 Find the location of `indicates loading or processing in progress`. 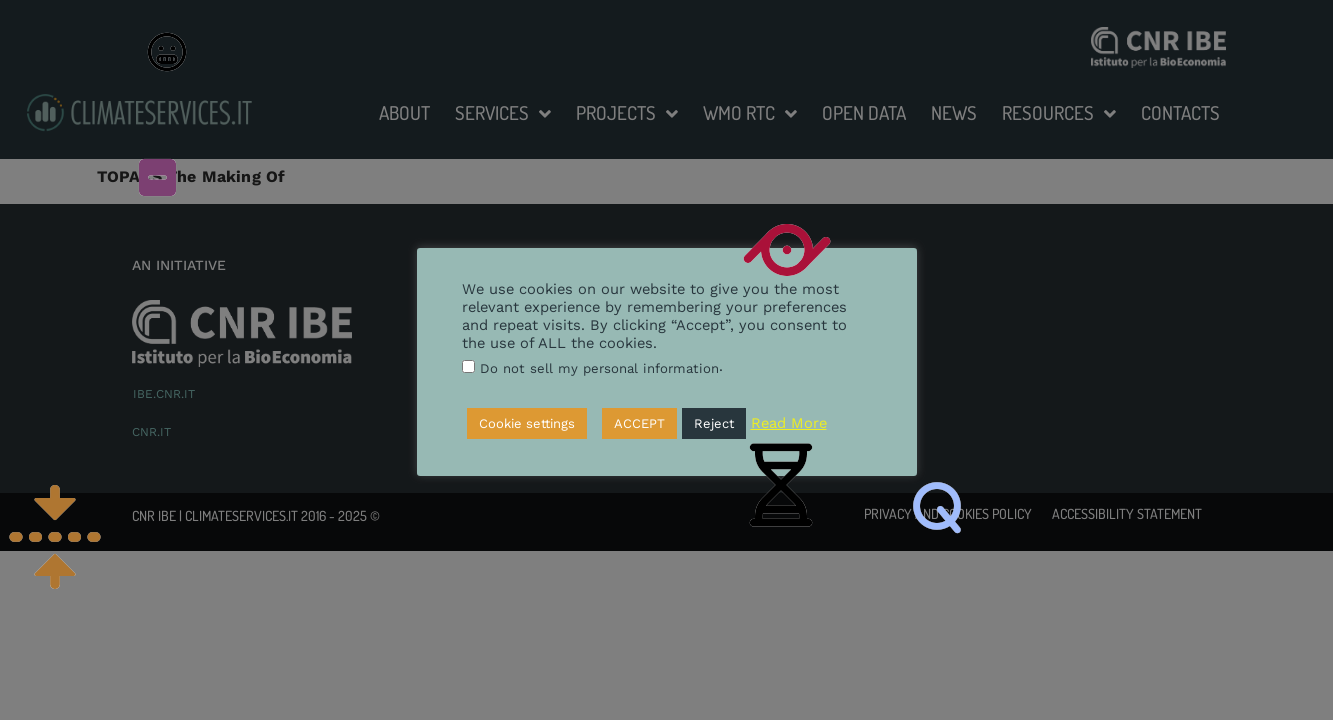

indicates loading or processing in progress is located at coordinates (781, 485).